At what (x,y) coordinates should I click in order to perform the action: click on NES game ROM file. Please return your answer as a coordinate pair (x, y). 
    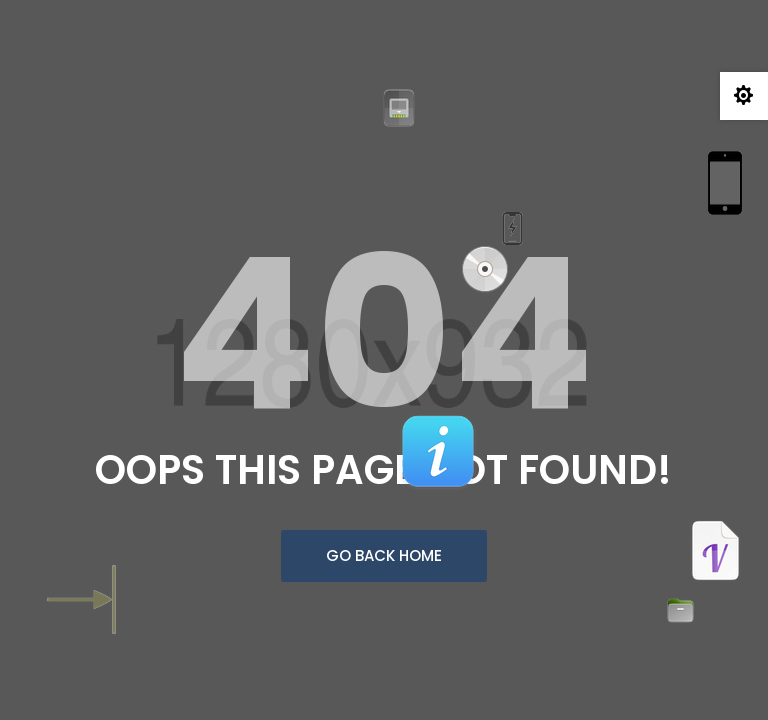
    Looking at the image, I should click on (399, 108).